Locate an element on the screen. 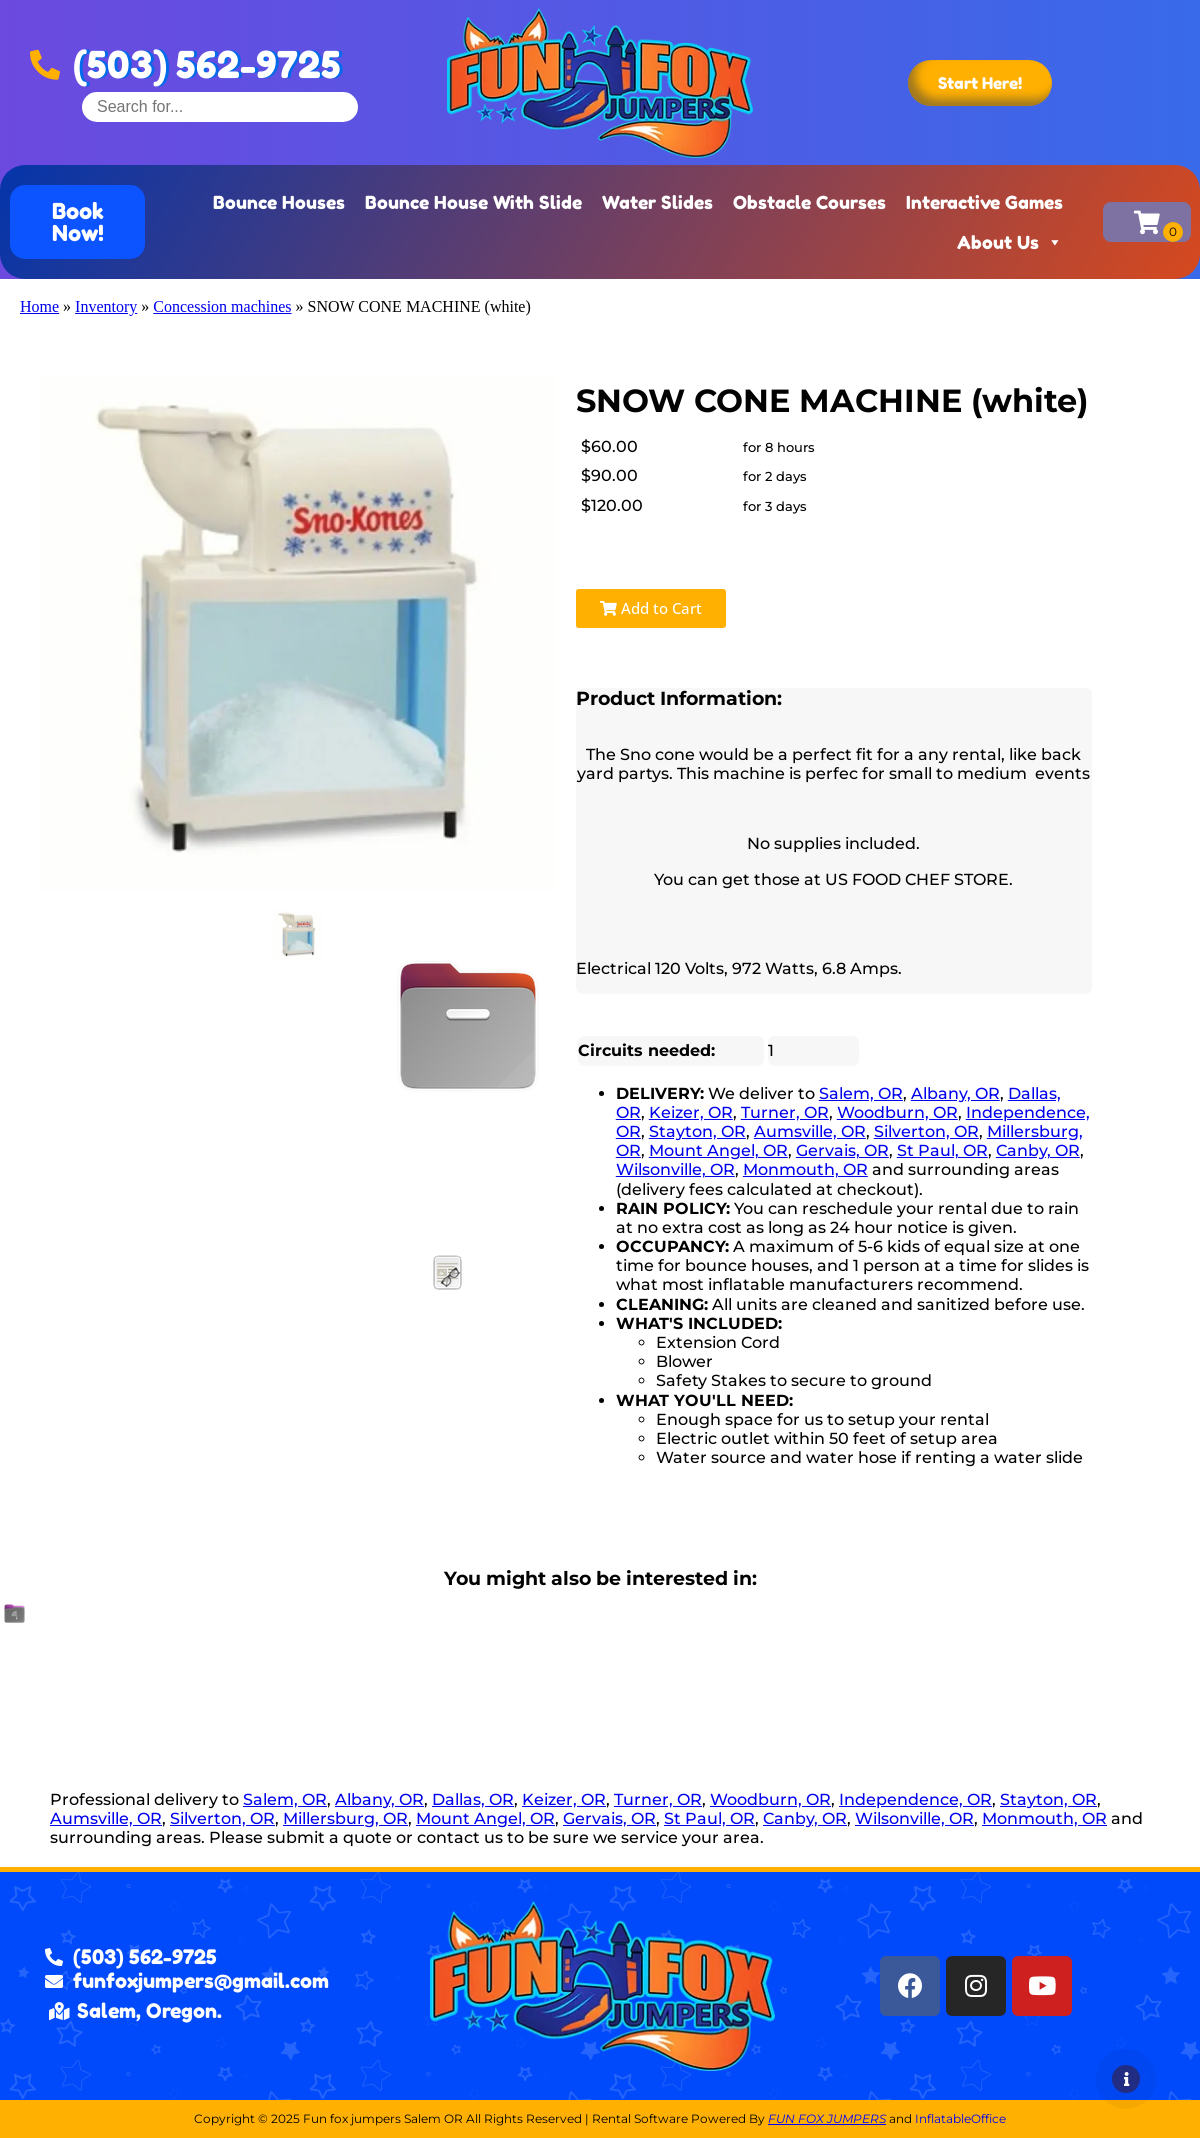 The height and width of the screenshot is (2138, 1200). open insync cloud sync folder is located at coordinates (14, 1613).